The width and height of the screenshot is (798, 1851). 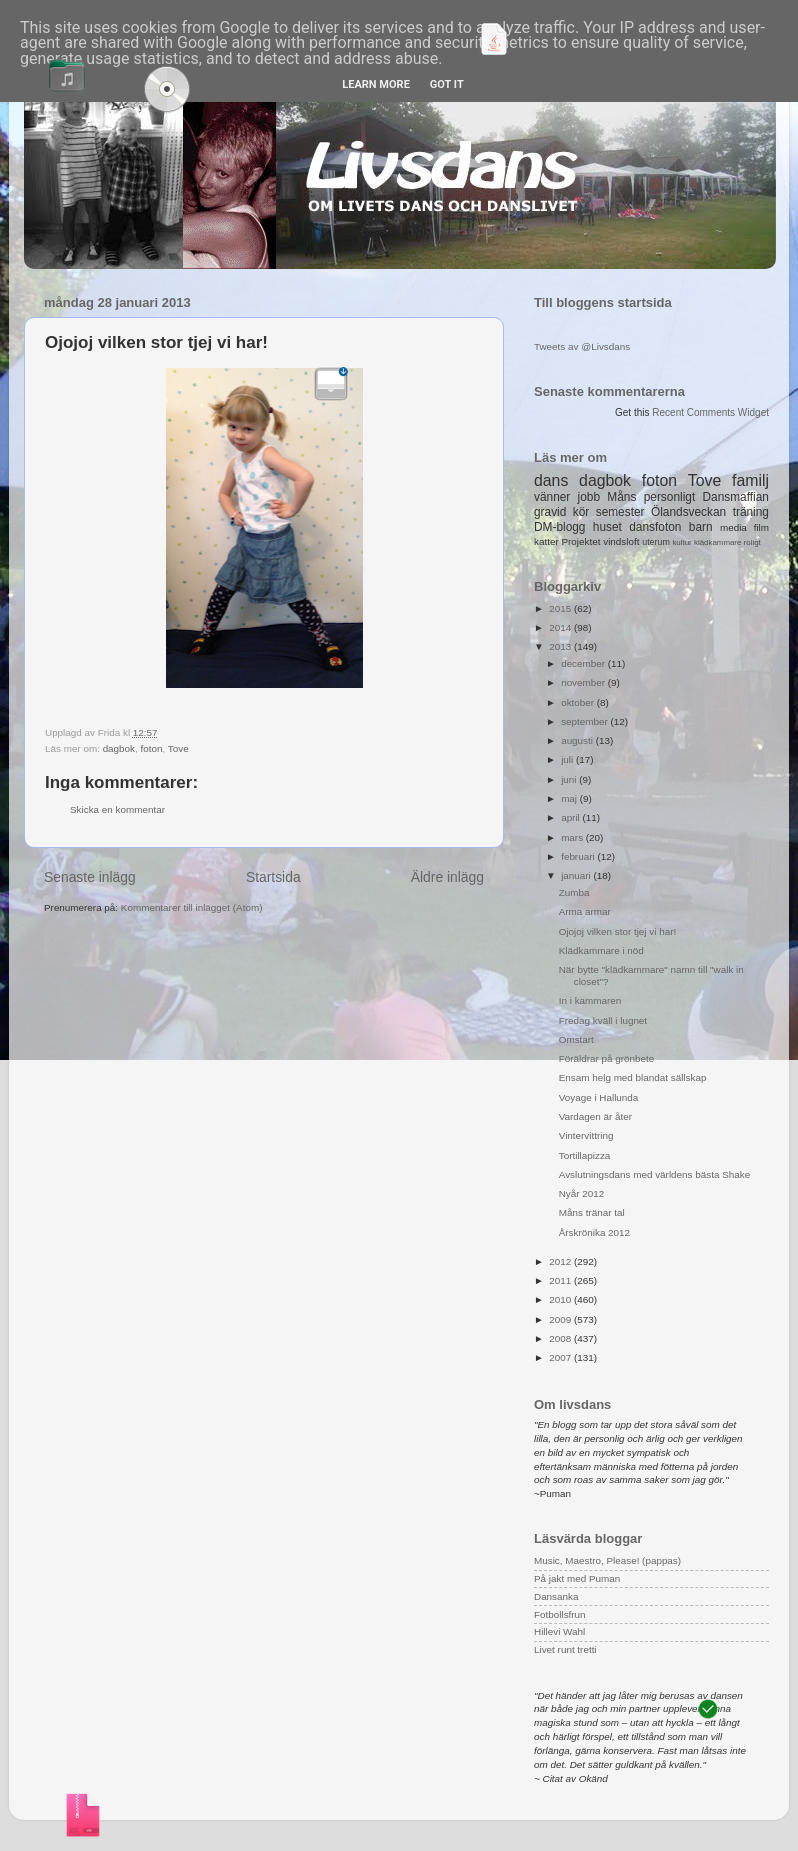 What do you see at coordinates (708, 1709) in the screenshot?
I see `indicates file sync completed successfully` at bounding box center [708, 1709].